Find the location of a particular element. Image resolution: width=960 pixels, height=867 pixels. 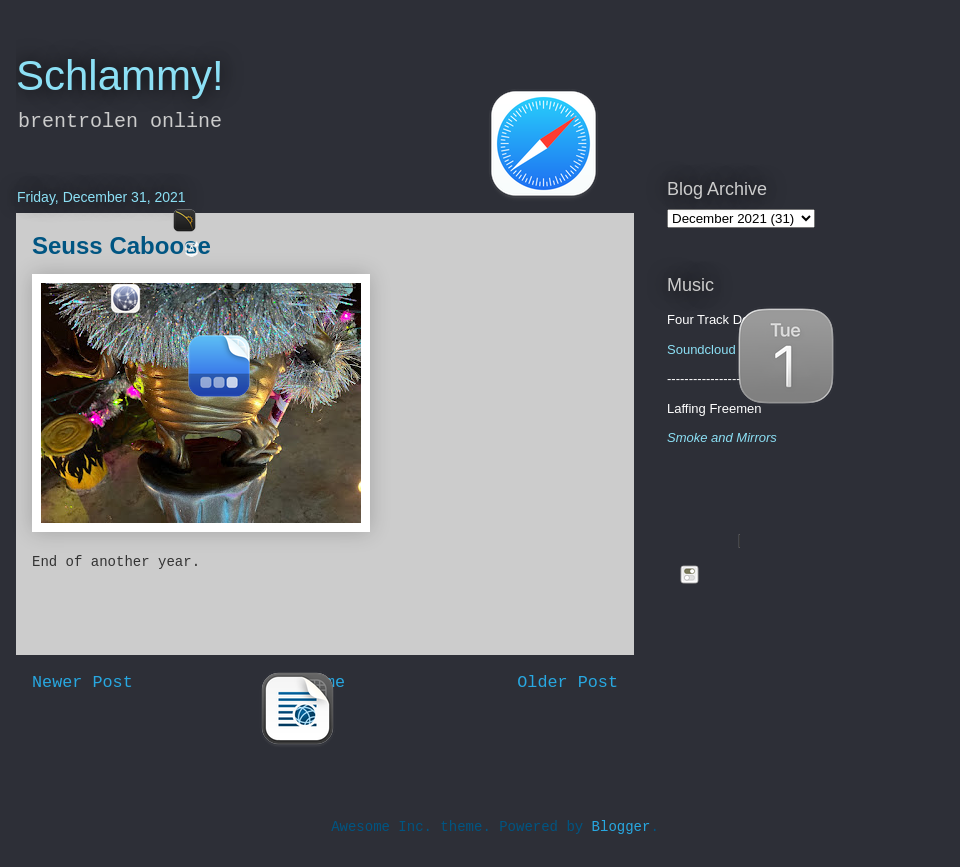

access system tray settings and background applications is located at coordinates (219, 366).